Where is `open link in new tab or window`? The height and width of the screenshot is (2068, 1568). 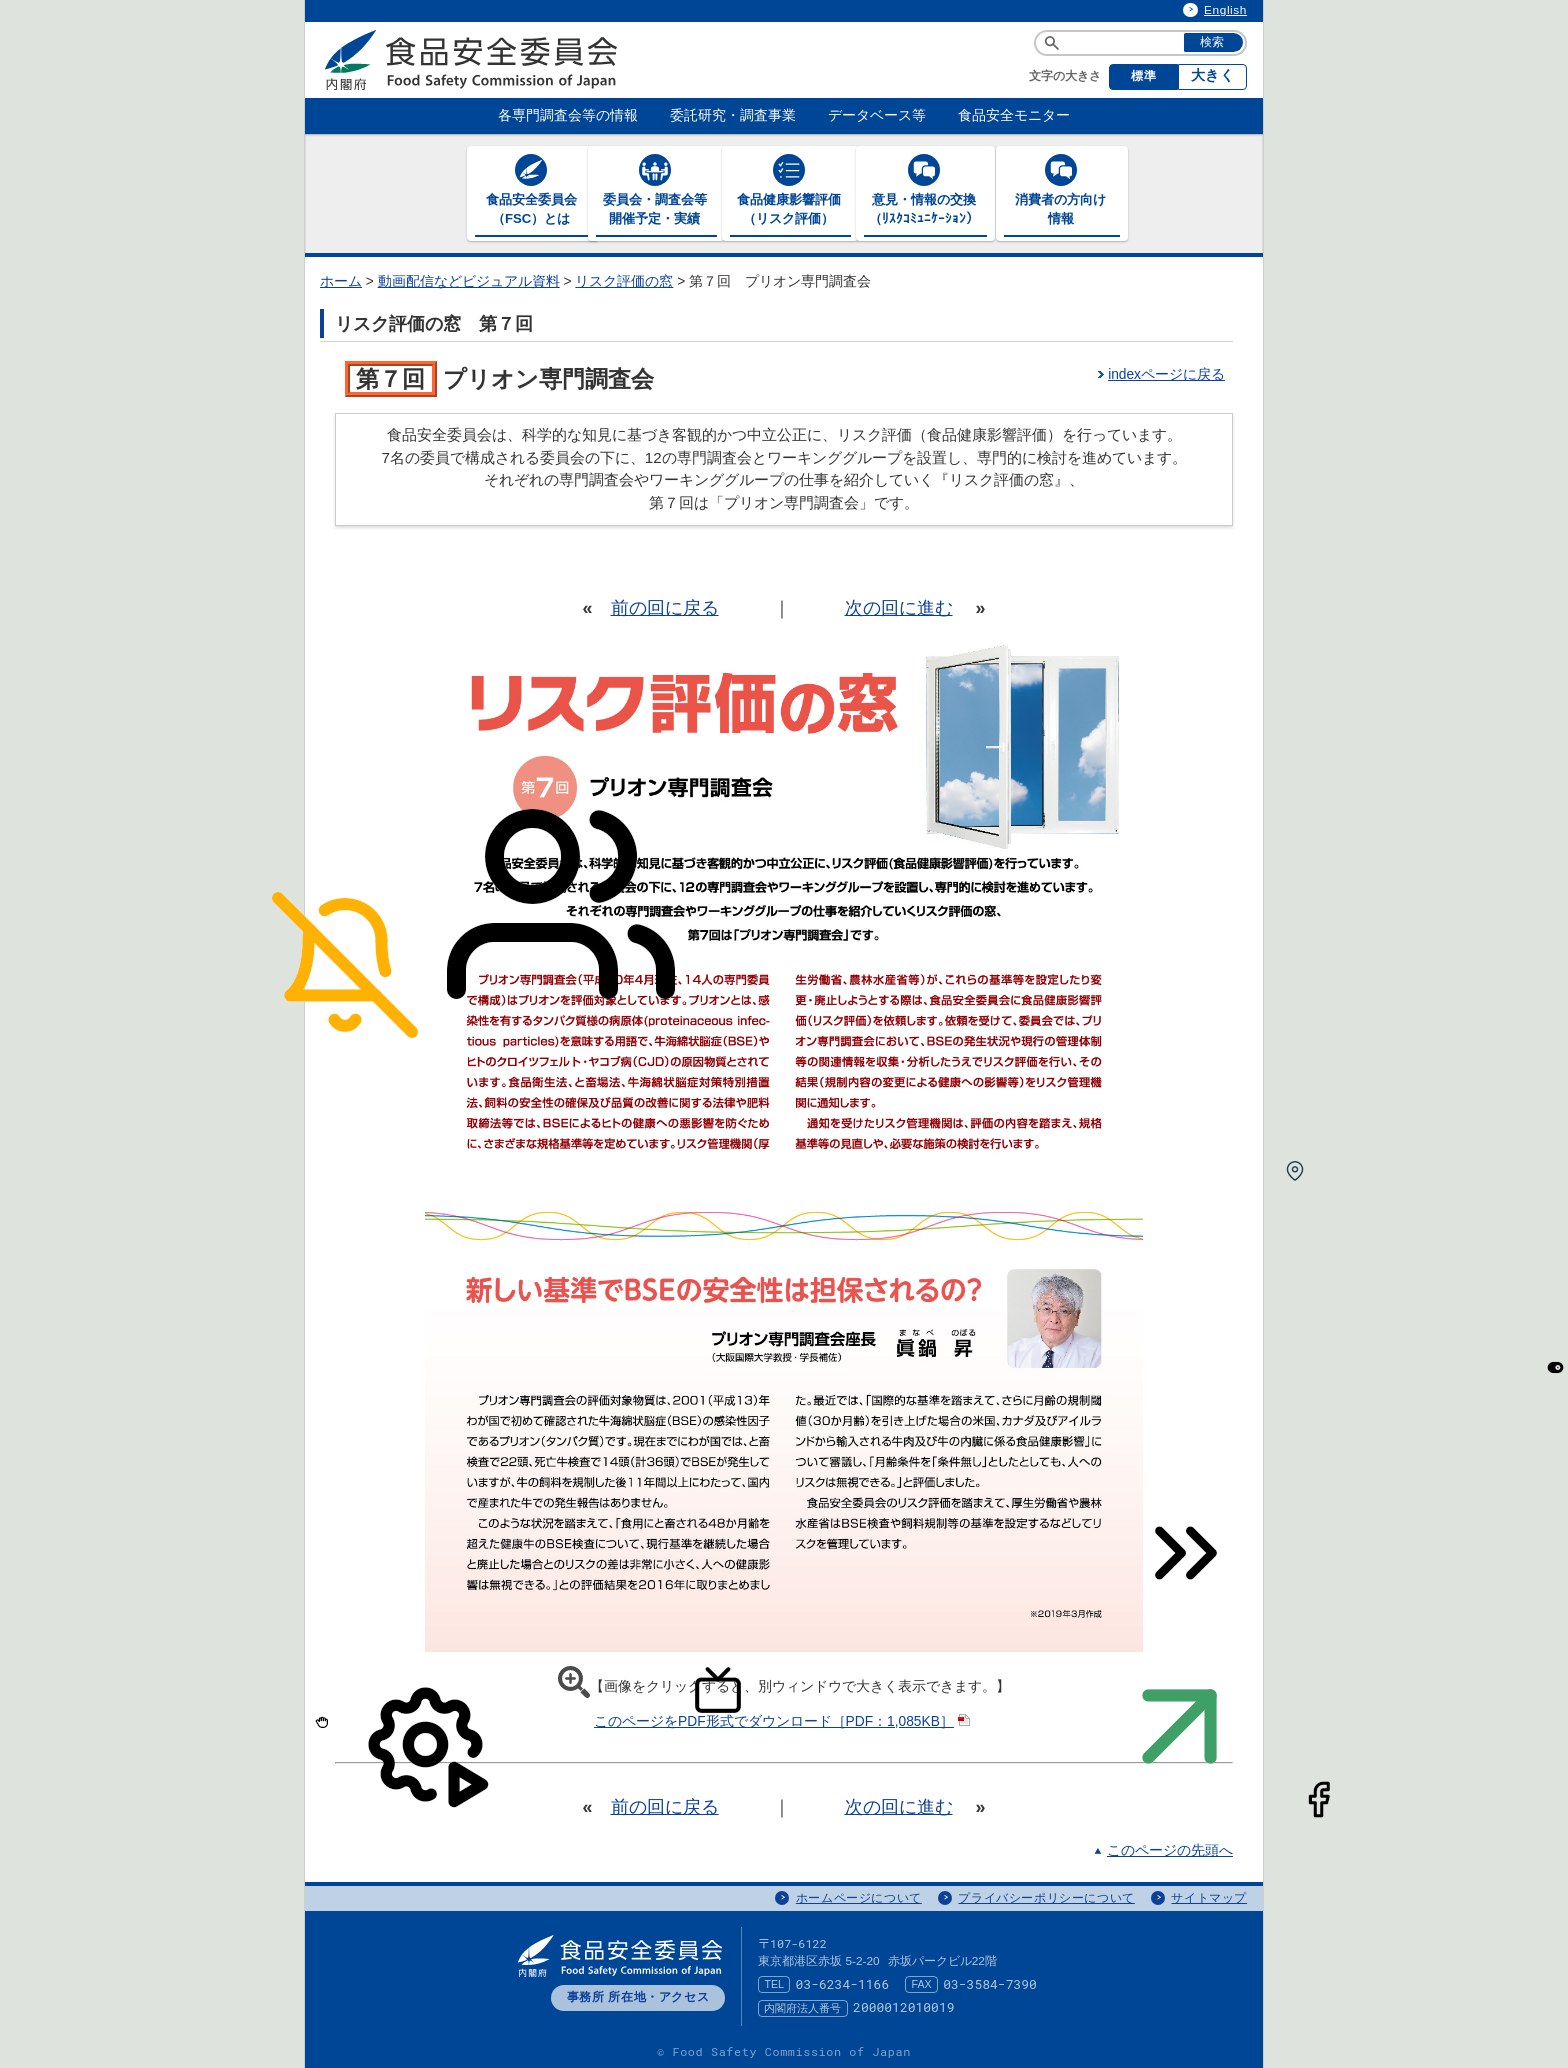
open link in new tab or window is located at coordinates (1179, 1726).